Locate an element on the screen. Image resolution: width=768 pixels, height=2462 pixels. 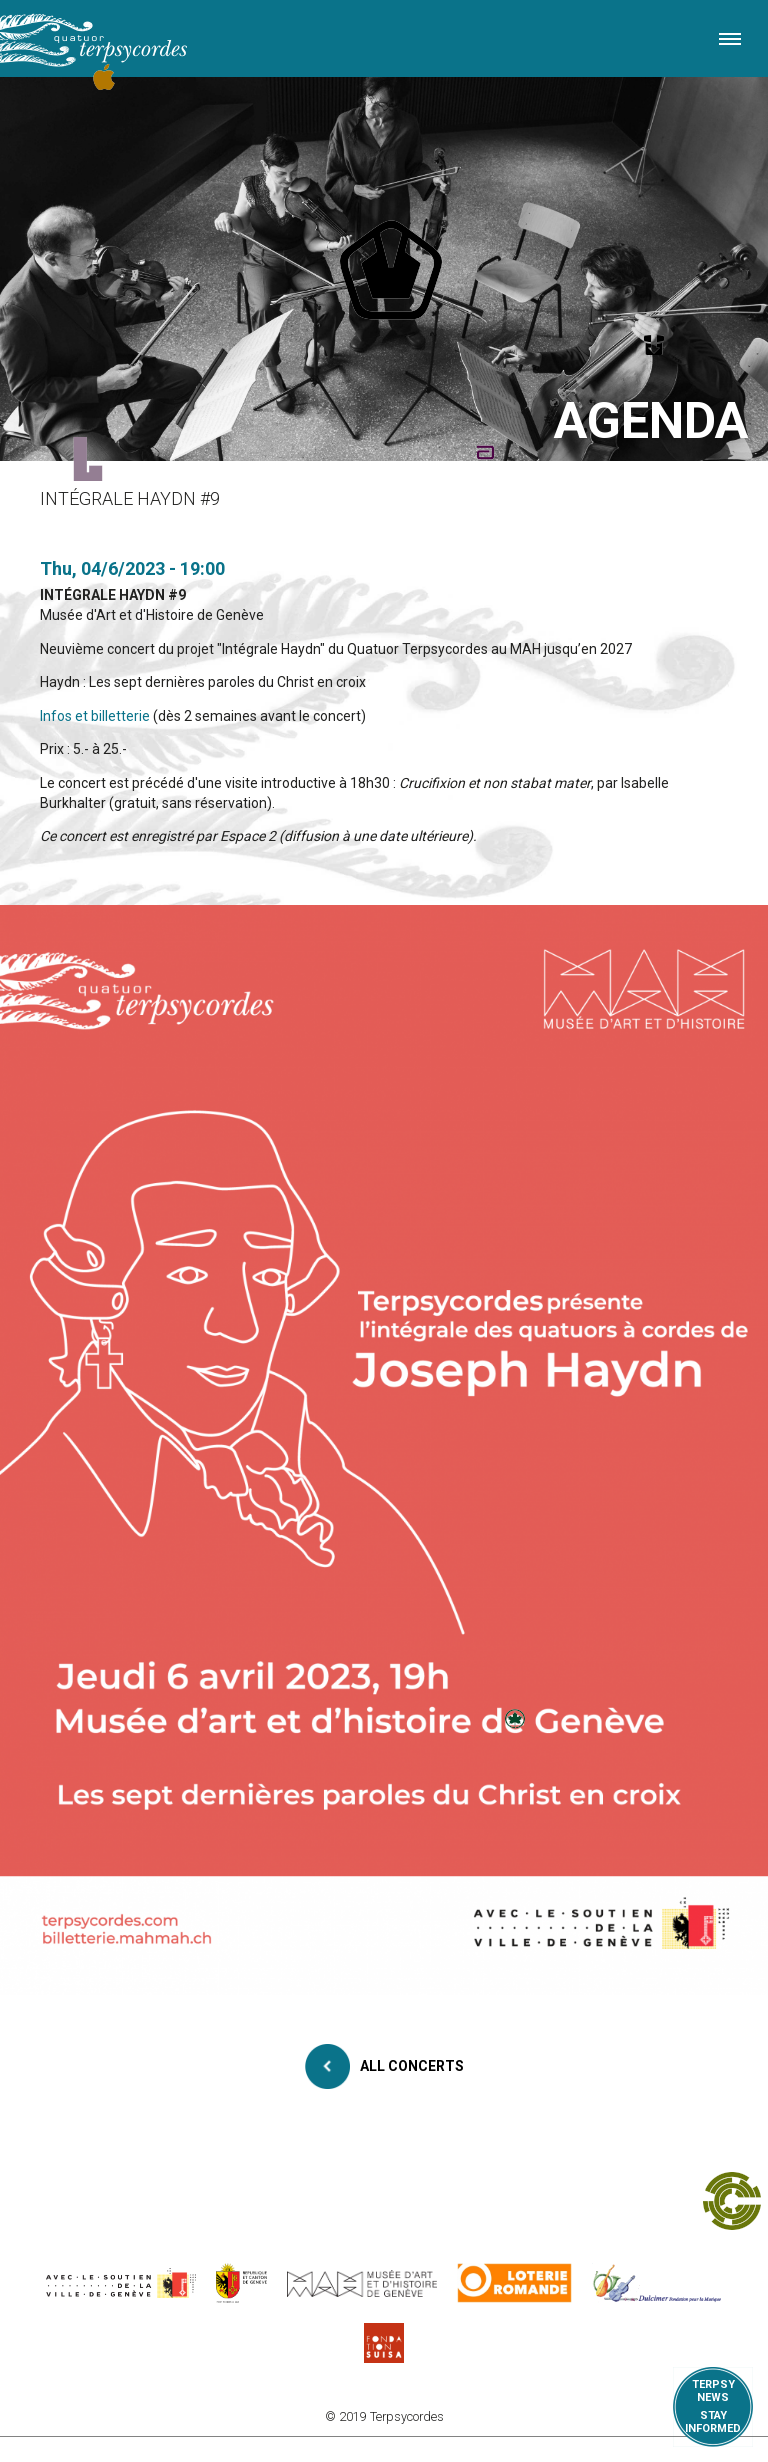
open transmission torrent client is located at coordinates (654, 345).